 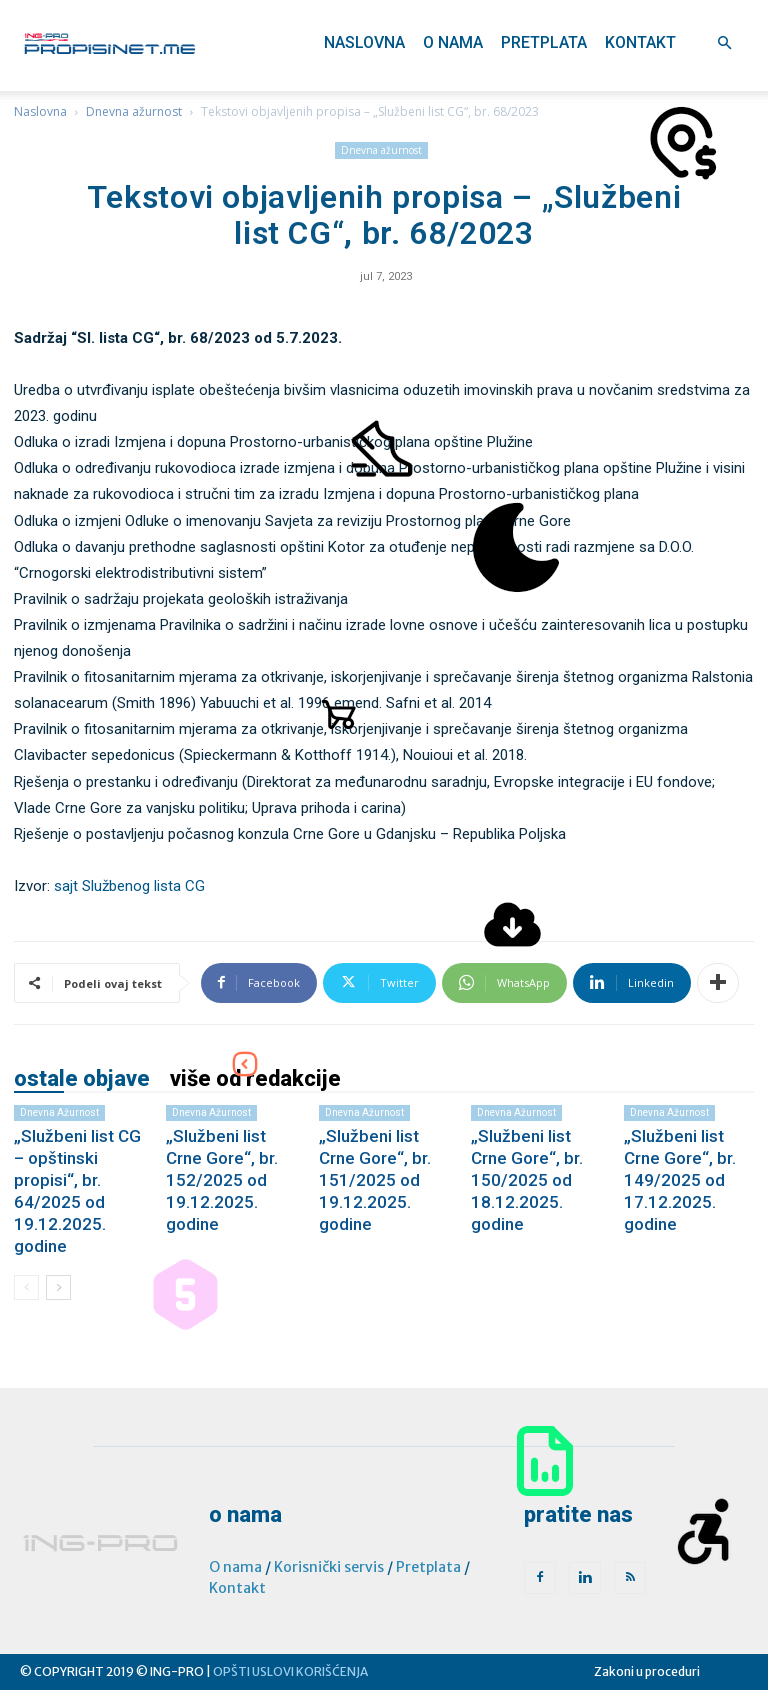 What do you see at coordinates (517, 547) in the screenshot?
I see `enable dark mode` at bounding box center [517, 547].